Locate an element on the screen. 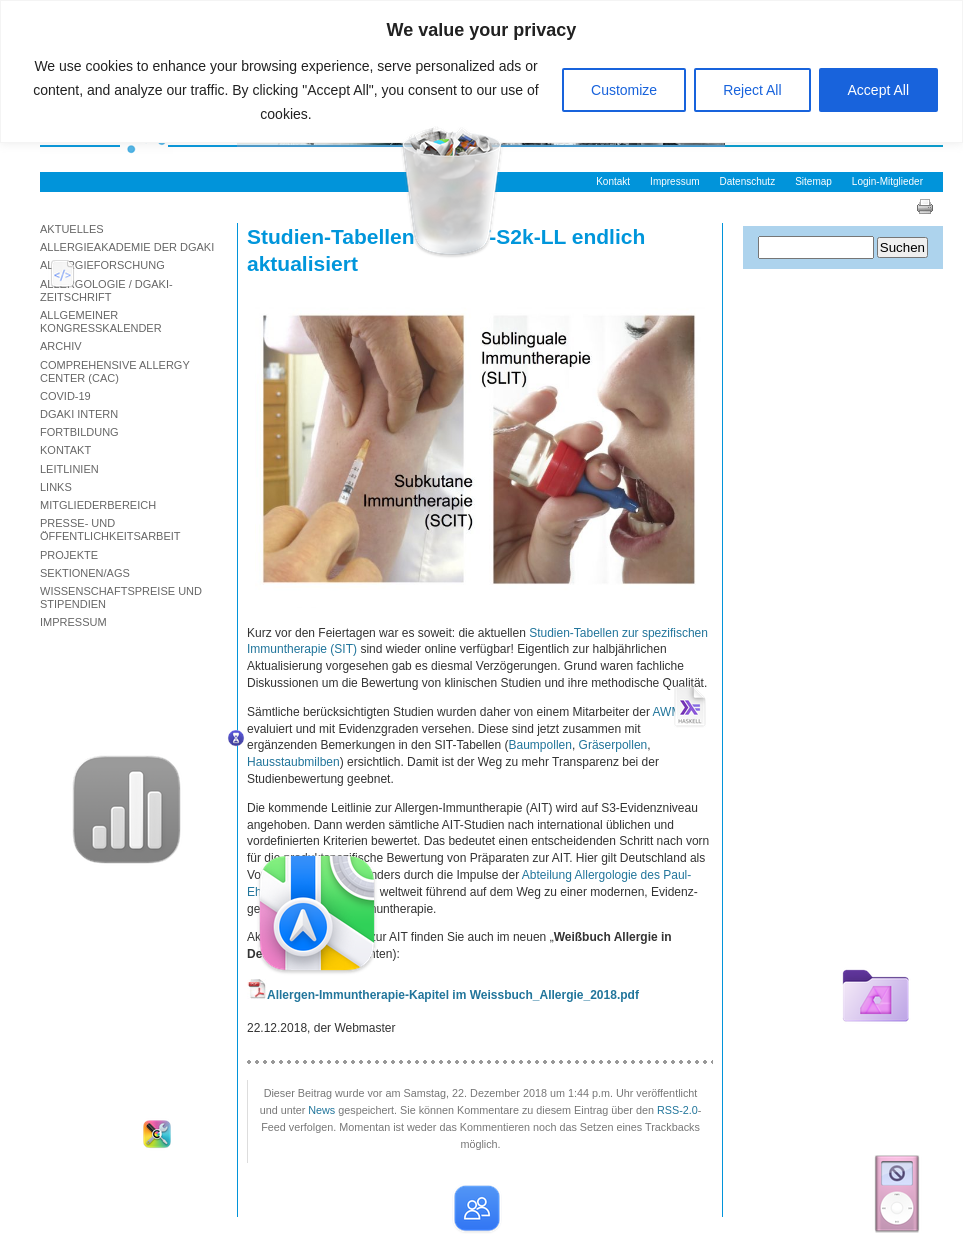 The image size is (963, 1238). open numbers spreadsheet app is located at coordinates (126, 809).